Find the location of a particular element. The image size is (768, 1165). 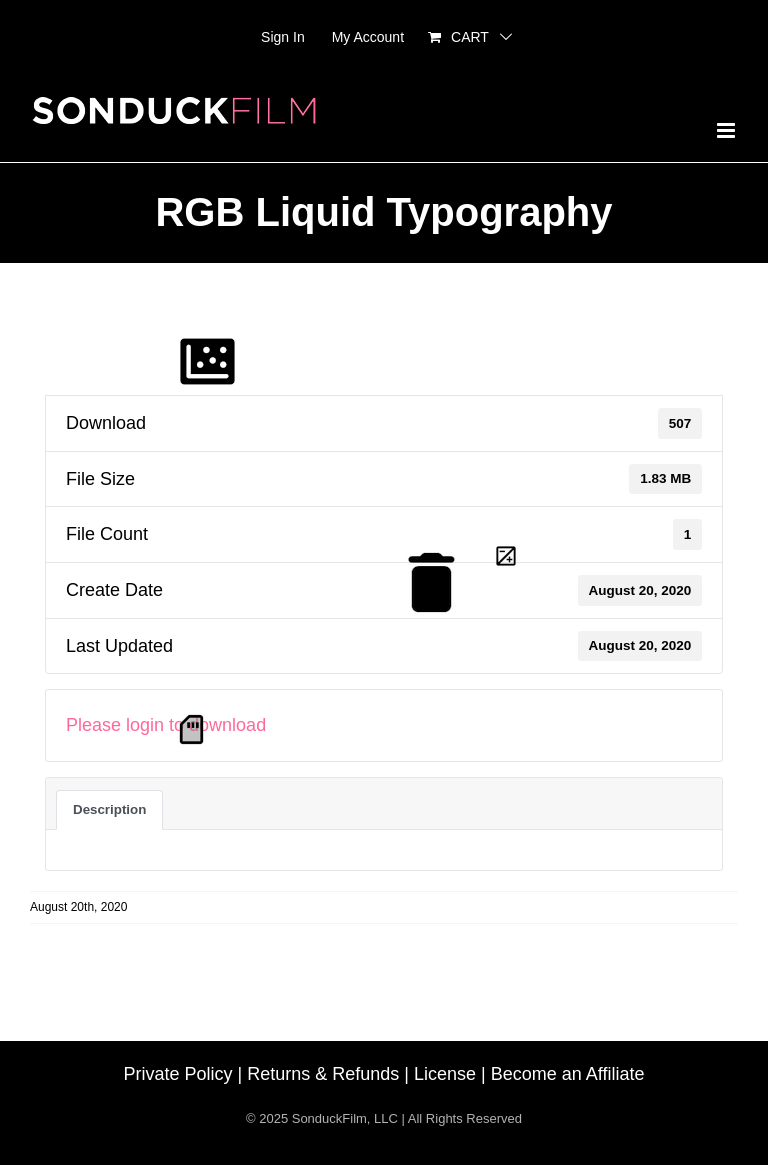

adjust image exposure settings is located at coordinates (506, 556).